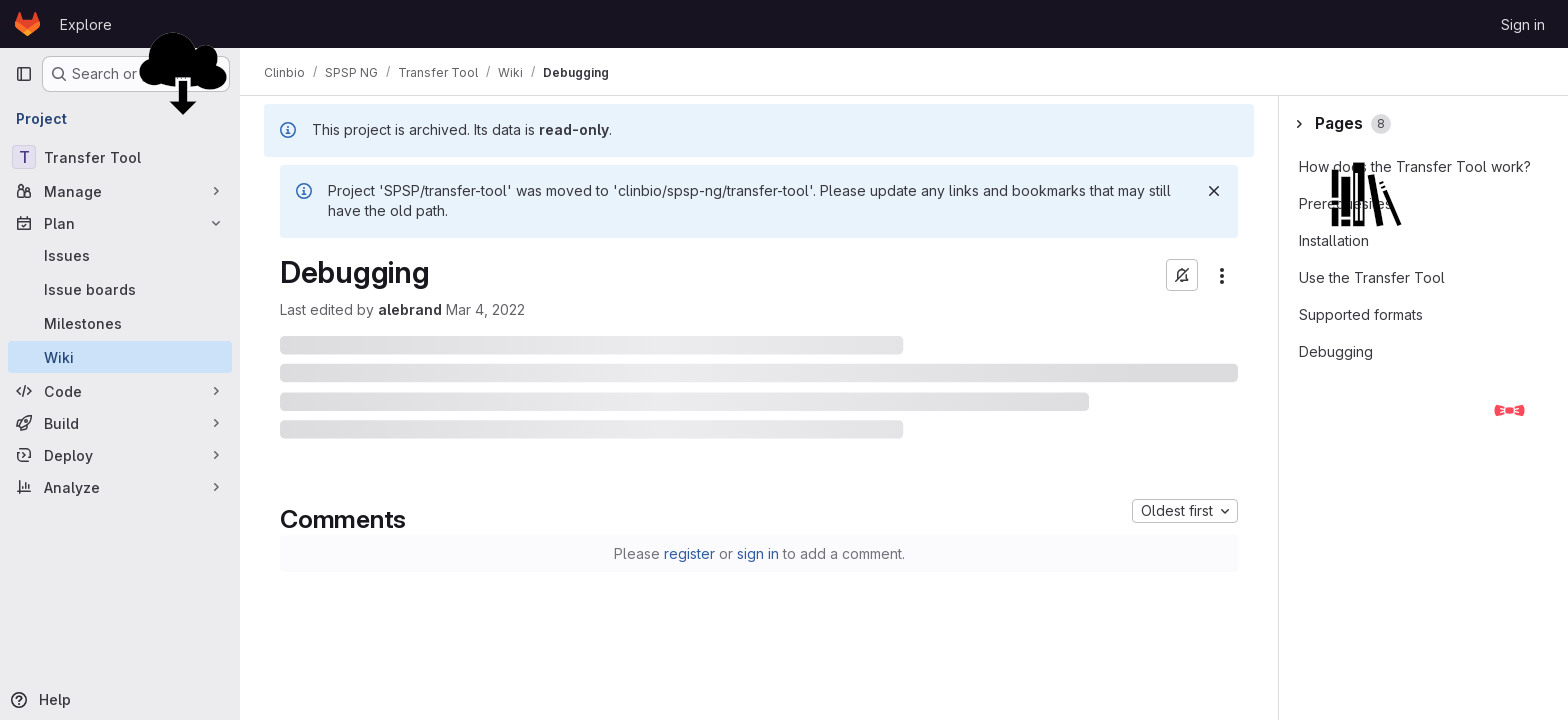 This screenshot has width=1568, height=720. What do you see at coordinates (183, 74) in the screenshot?
I see `download file from cloud storage` at bounding box center [183, 74].